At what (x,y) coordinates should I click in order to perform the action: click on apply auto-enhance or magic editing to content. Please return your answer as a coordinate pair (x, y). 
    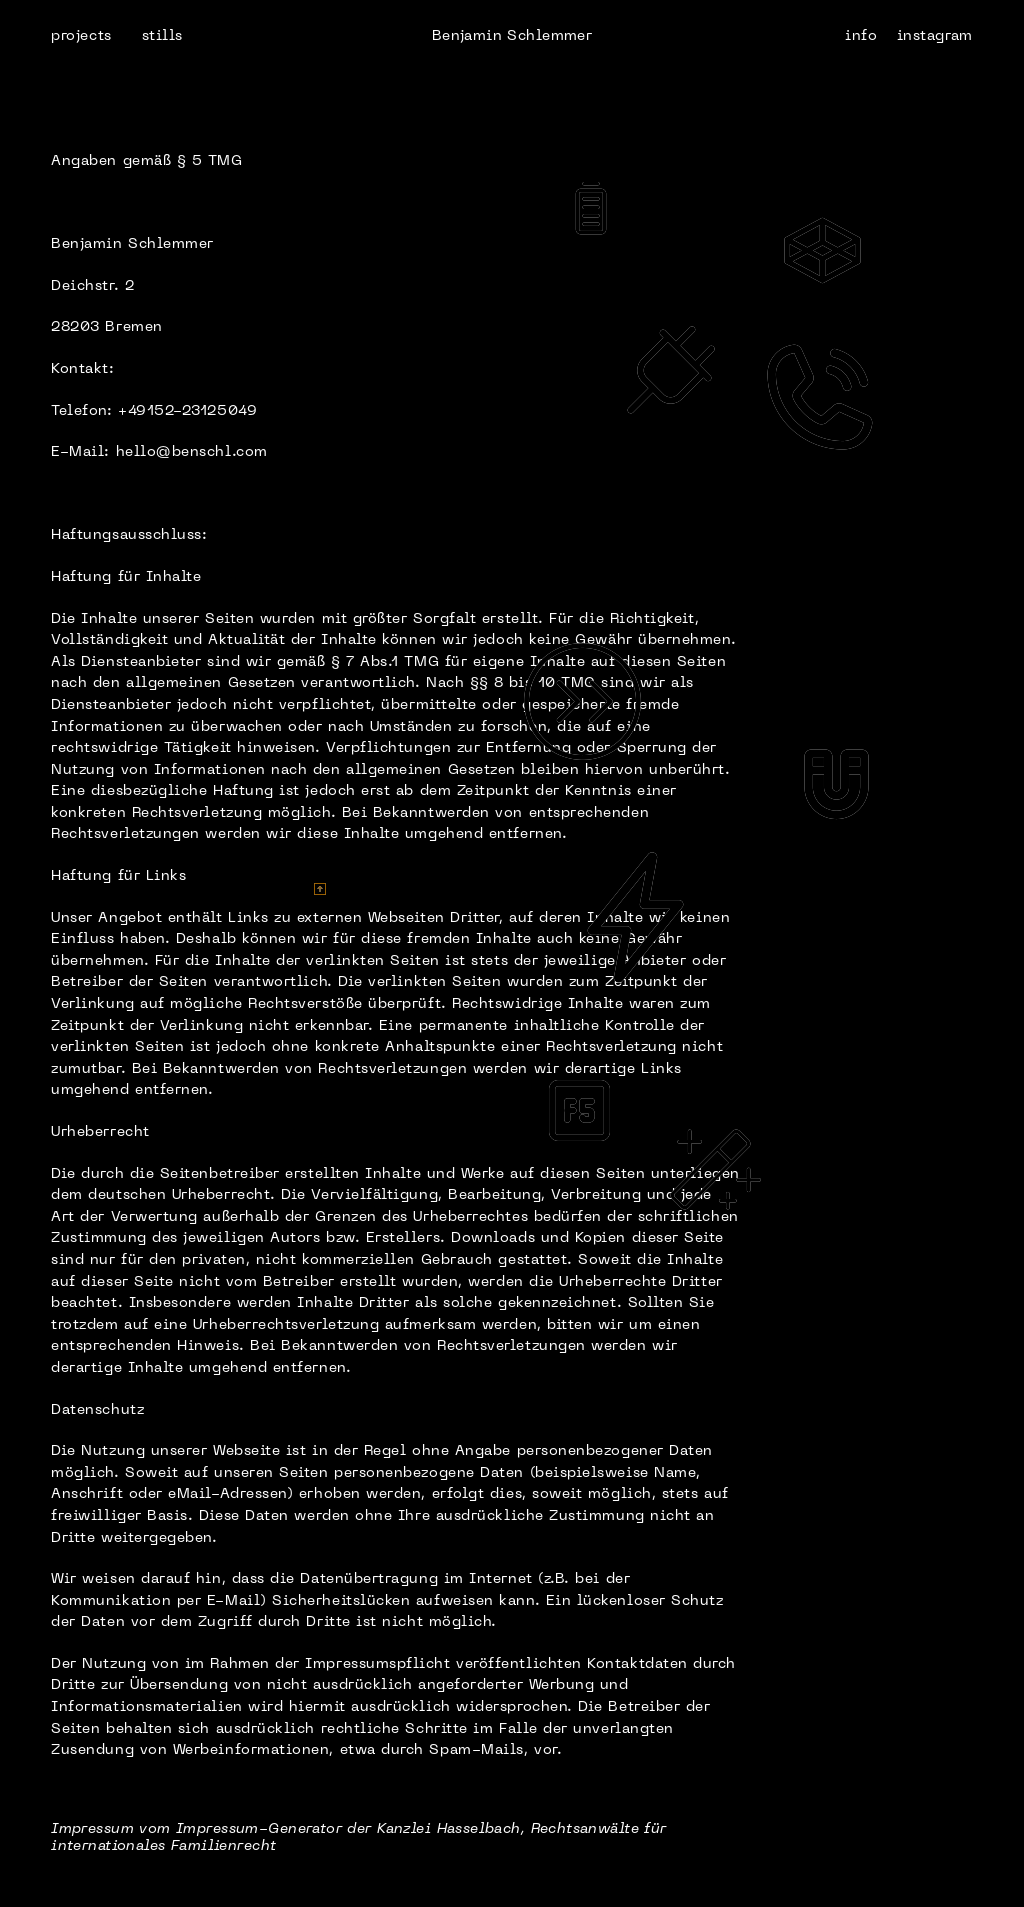
    Looking at the image, I should click on (710, 1169).